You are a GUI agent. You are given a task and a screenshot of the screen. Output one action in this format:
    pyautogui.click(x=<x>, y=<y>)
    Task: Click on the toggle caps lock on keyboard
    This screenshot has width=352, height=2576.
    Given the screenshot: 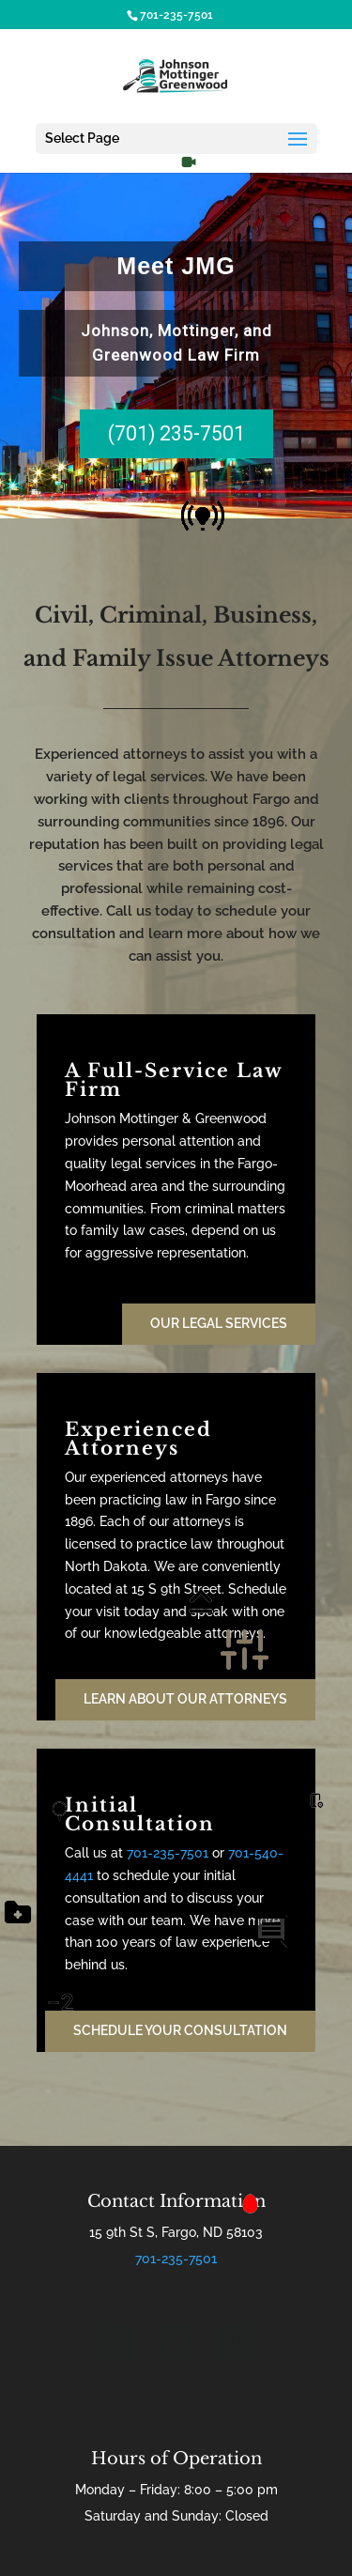 What is the action you would take?
    pyautogui.click(x=201, y=1601)
    